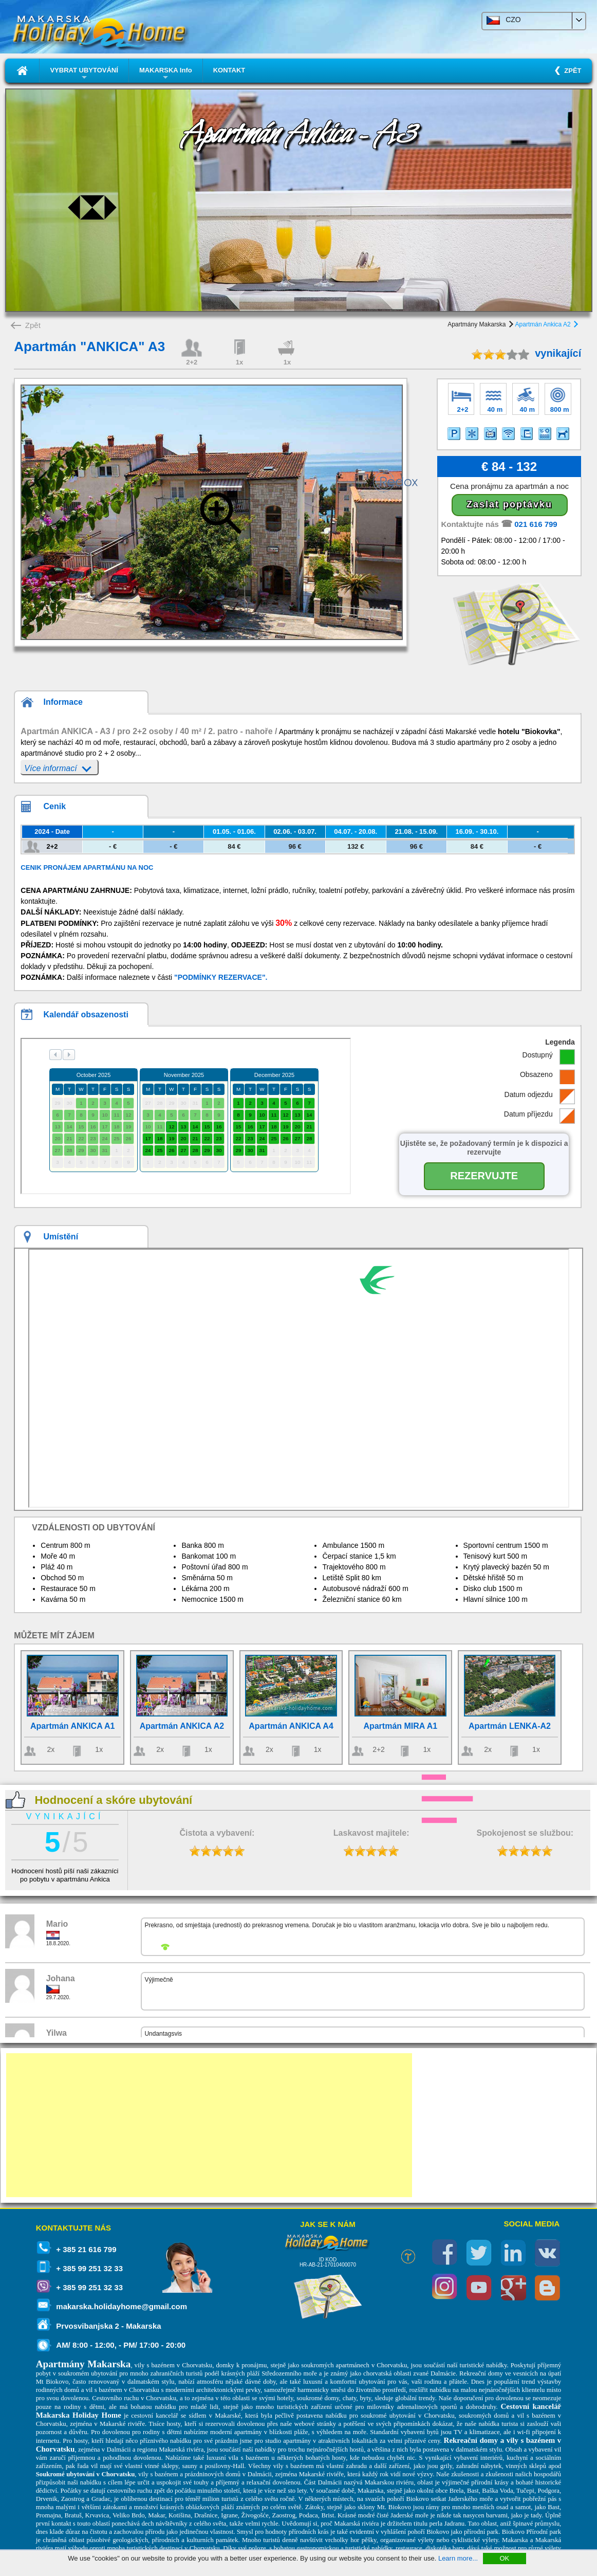  What do you see at coordinates (377, 1280) in the screenshot?
I see `china eastern airlines logo` at bounding box center [377, 1280].